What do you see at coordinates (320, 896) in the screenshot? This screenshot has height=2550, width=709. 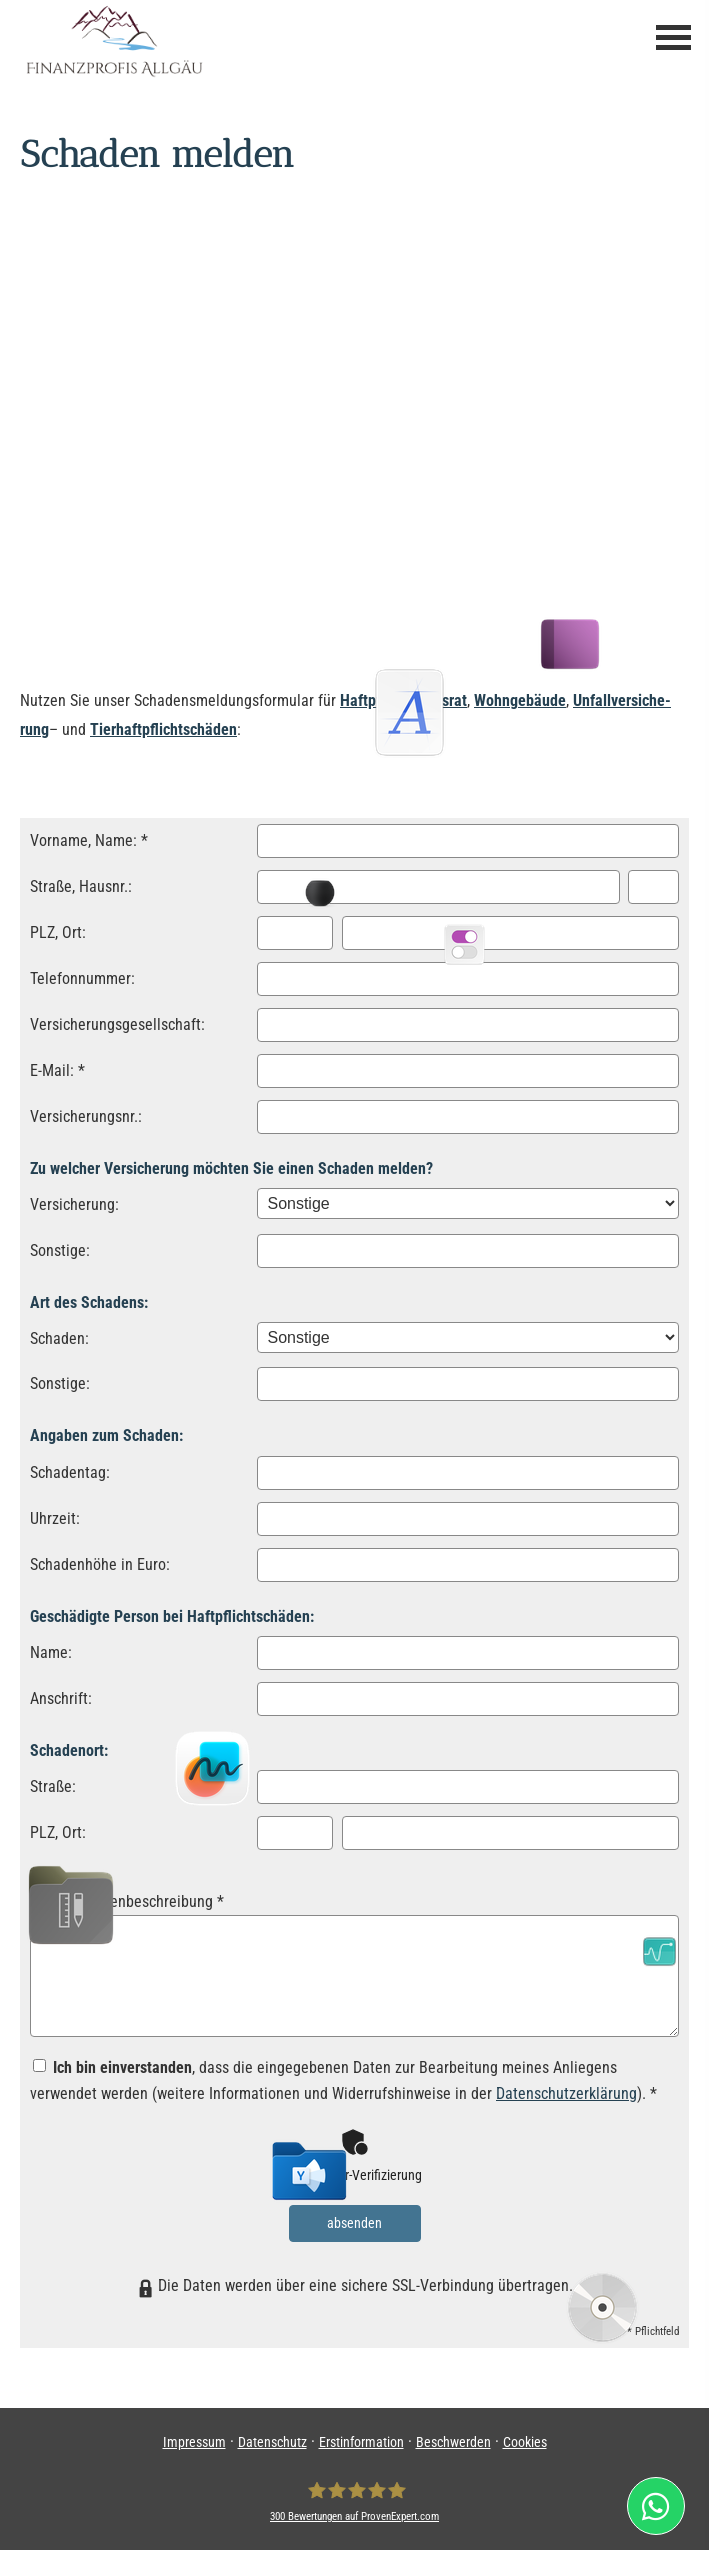 I see `access HomePod mini settings` at bounding box center [320, 896].